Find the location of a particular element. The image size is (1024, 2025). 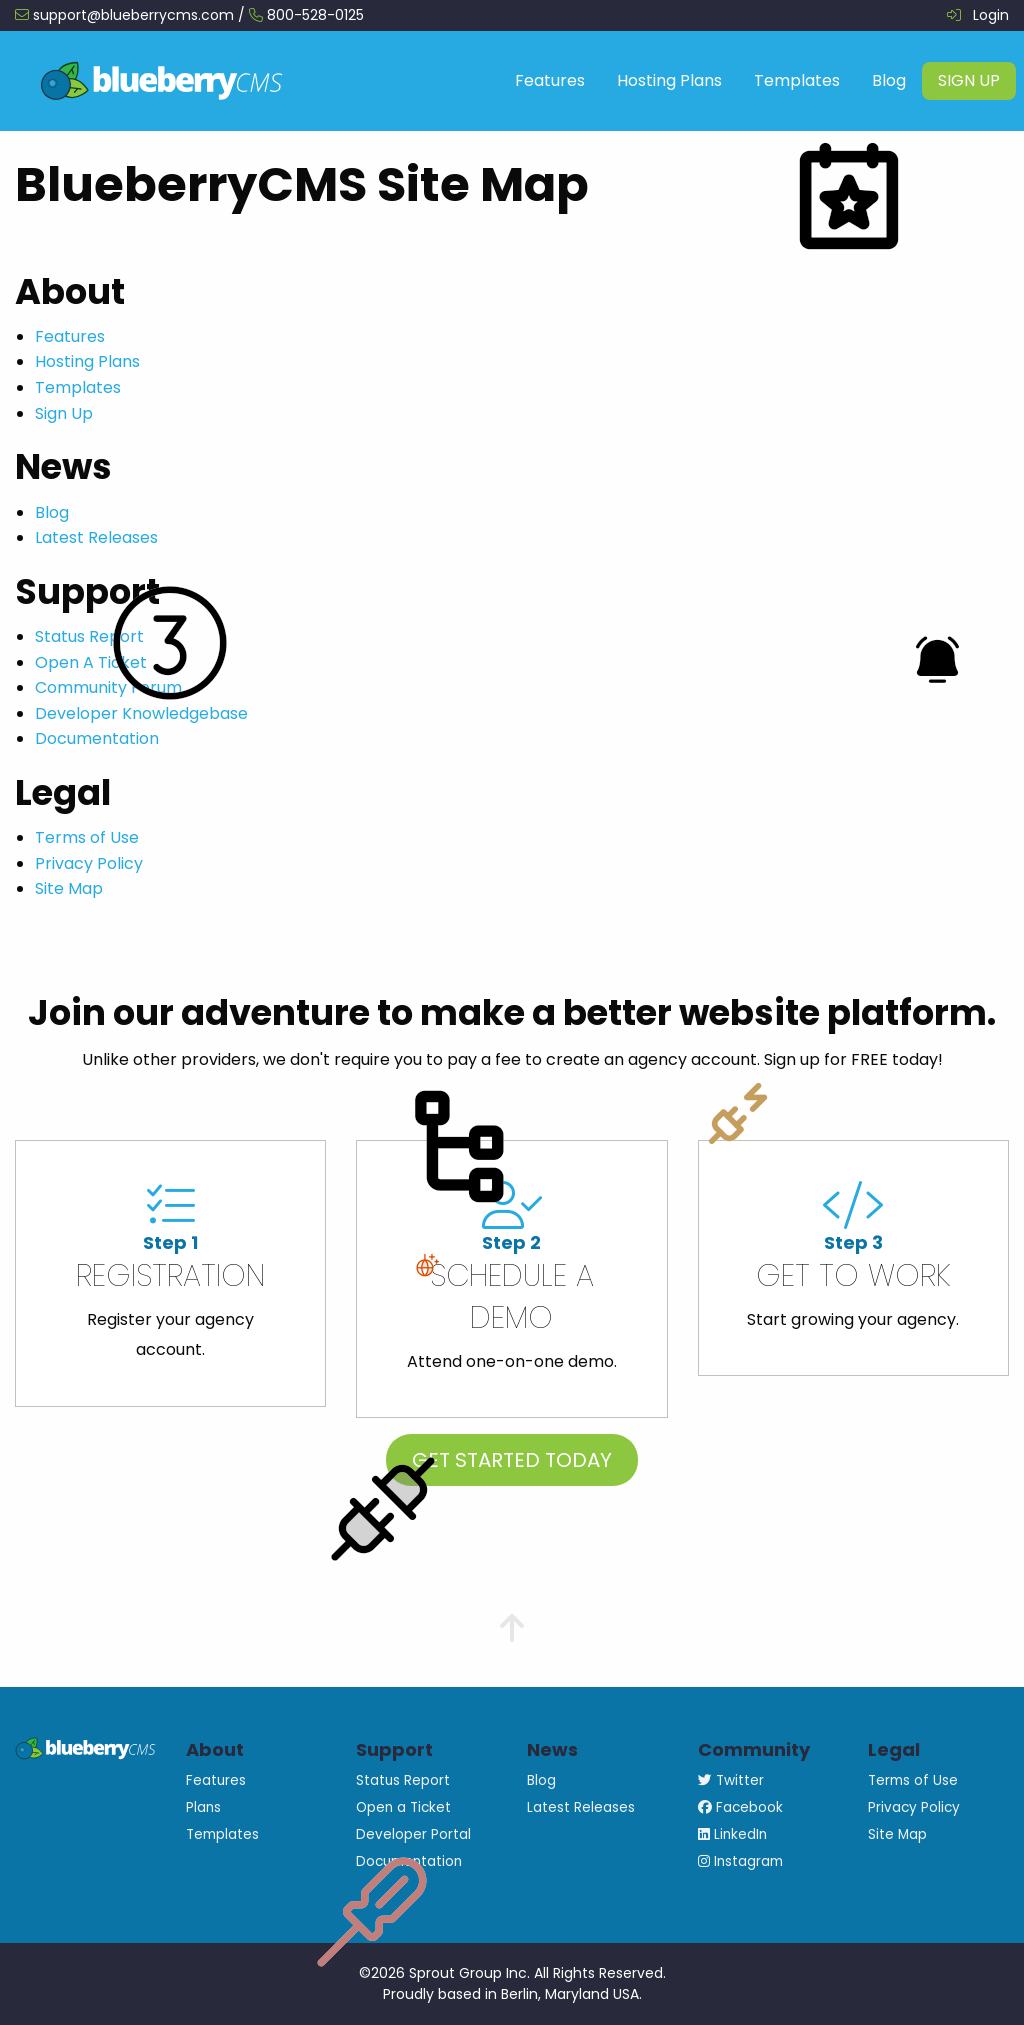

charging or power connection active is located at coordinates (741, 1112).